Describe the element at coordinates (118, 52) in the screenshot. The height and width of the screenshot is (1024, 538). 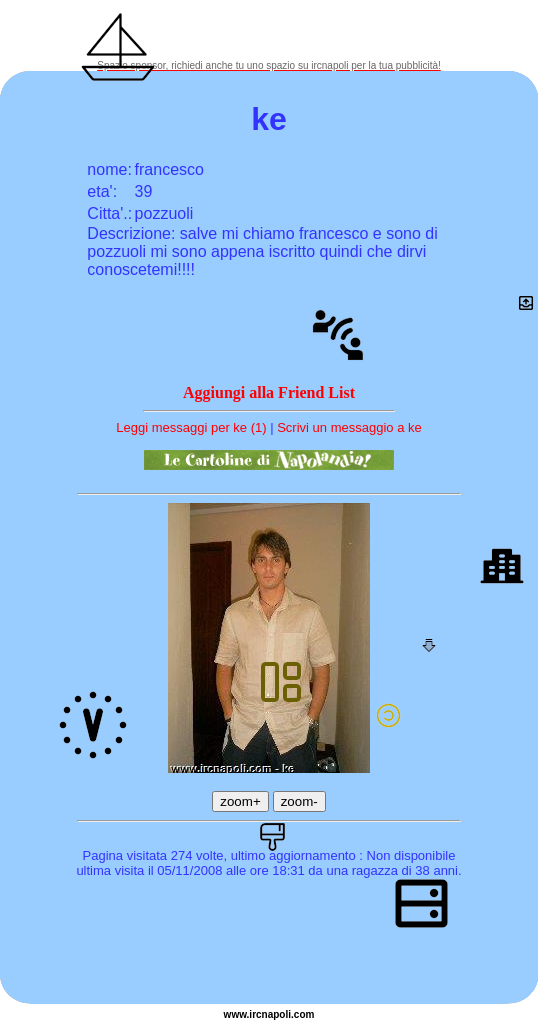
I see `access sailing or boating features` at that location.